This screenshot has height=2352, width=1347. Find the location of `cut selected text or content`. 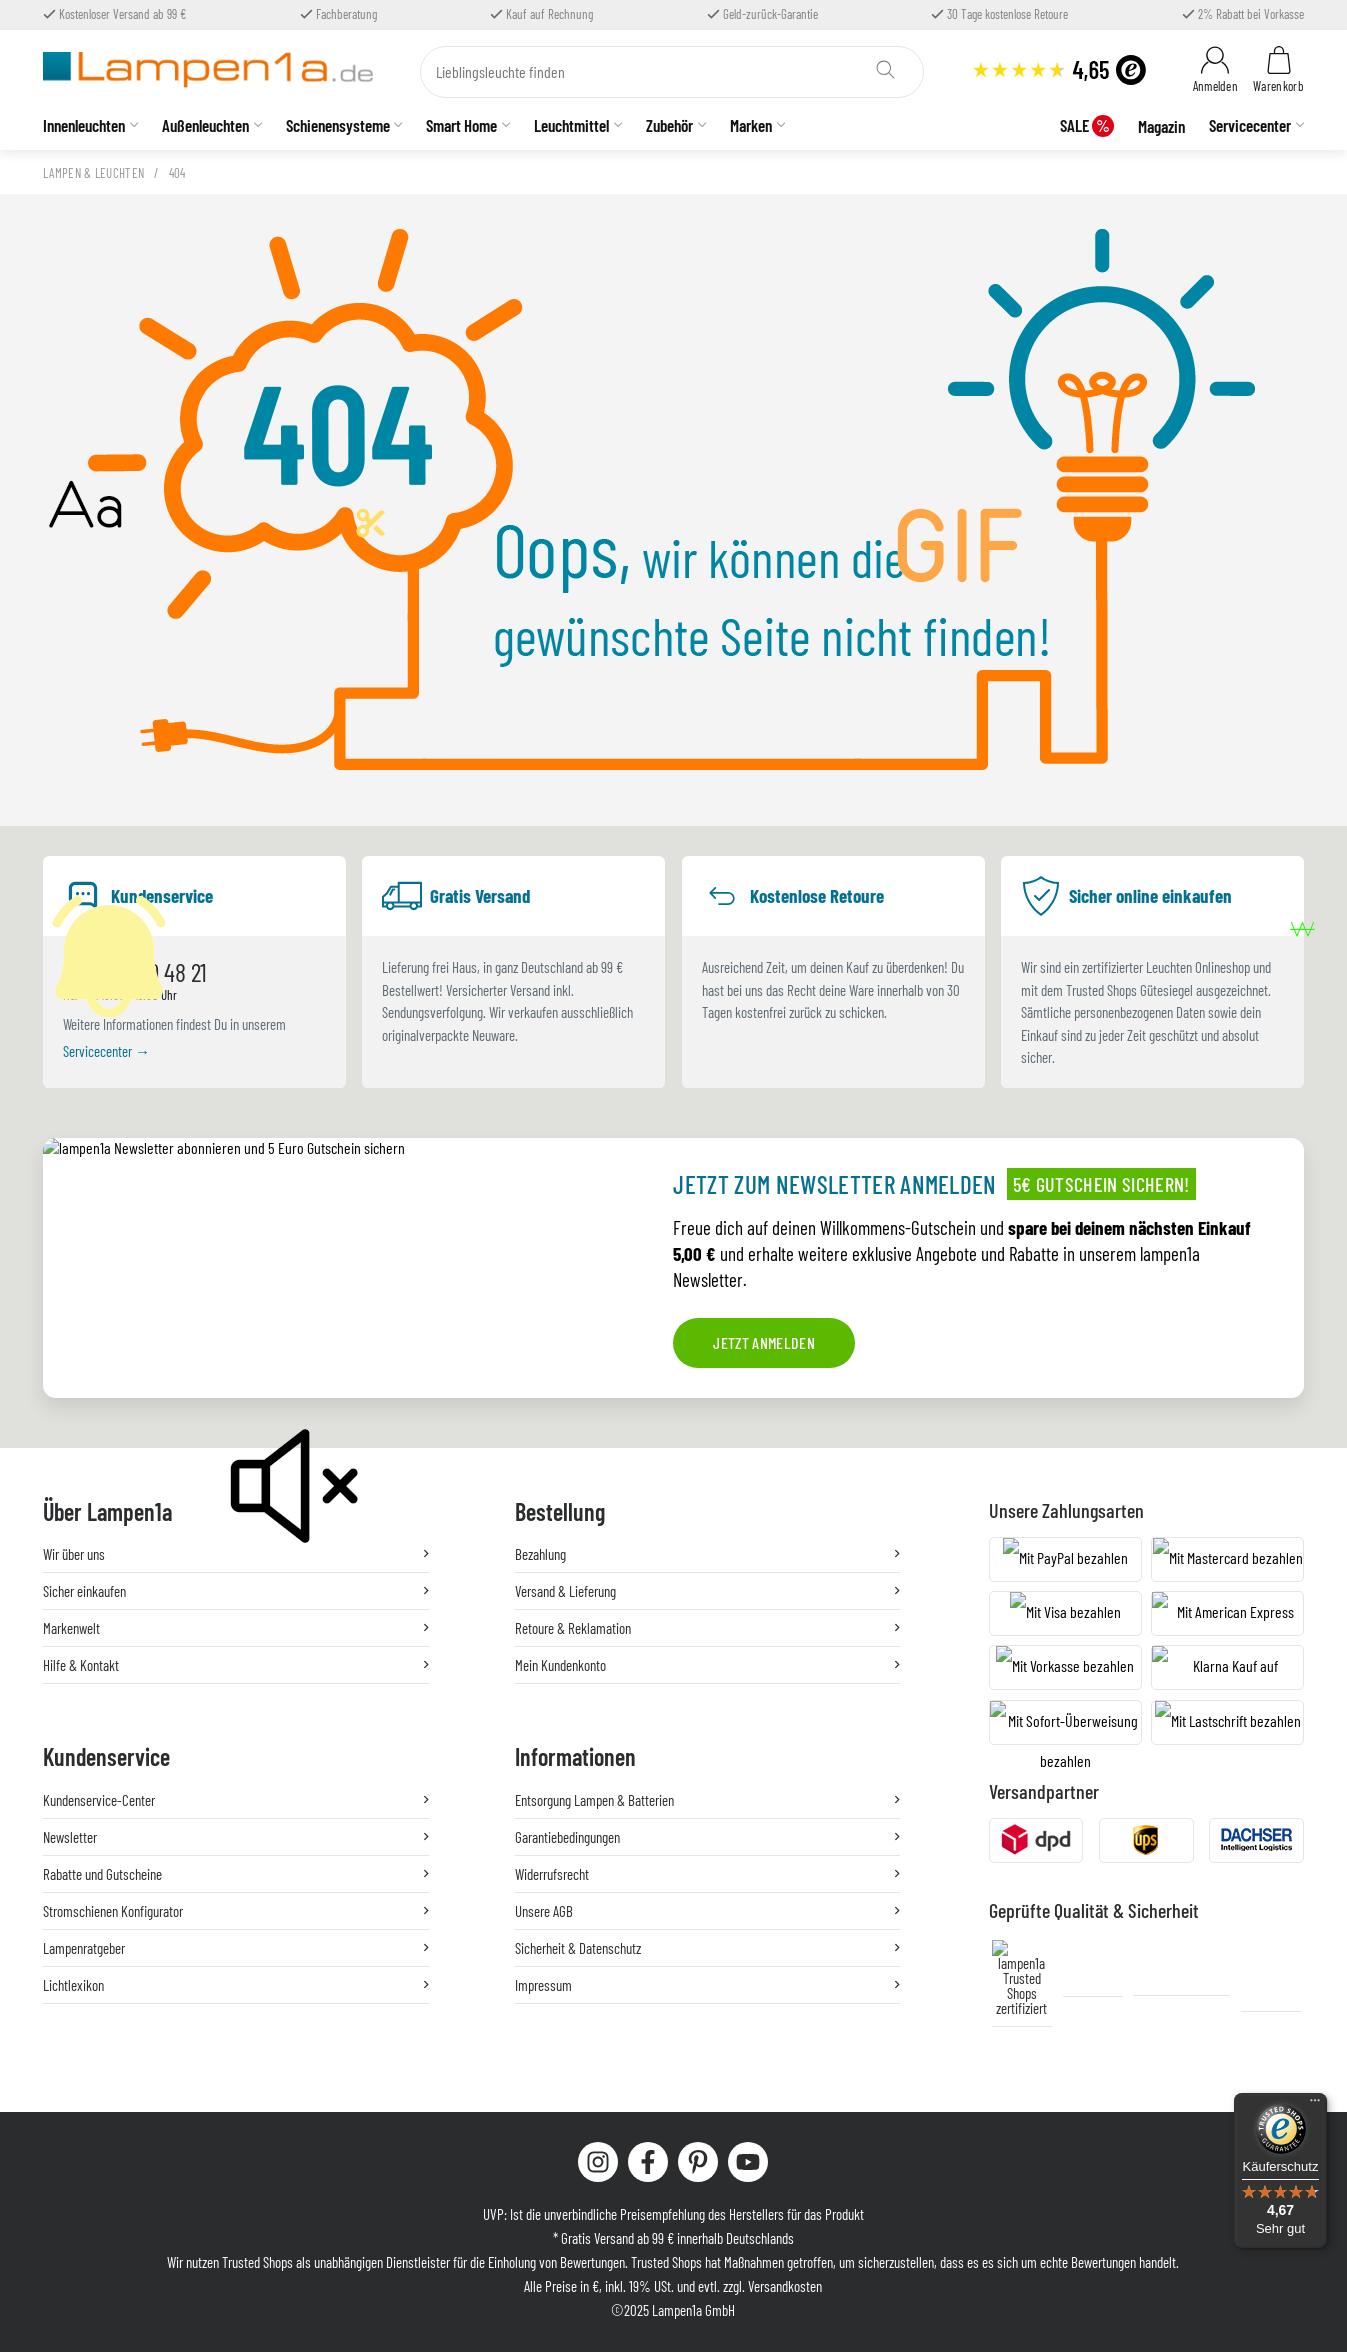

cut selected text or content is located at coordinates (371, 523).